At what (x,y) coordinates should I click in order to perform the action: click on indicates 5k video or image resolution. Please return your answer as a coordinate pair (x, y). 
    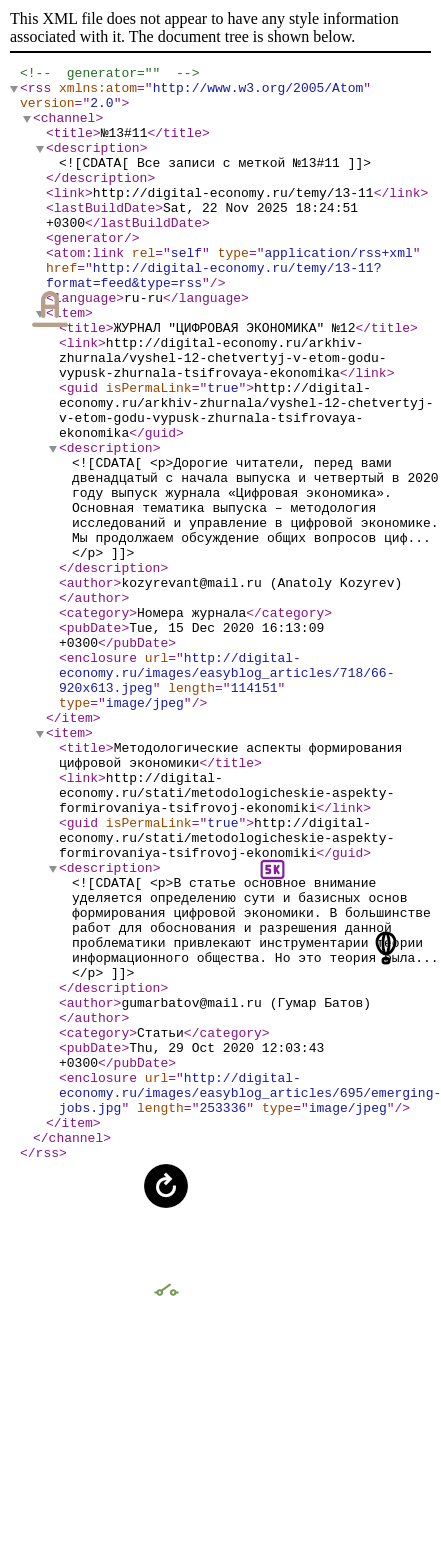
    Looking at the image, I should click on (272, 869).